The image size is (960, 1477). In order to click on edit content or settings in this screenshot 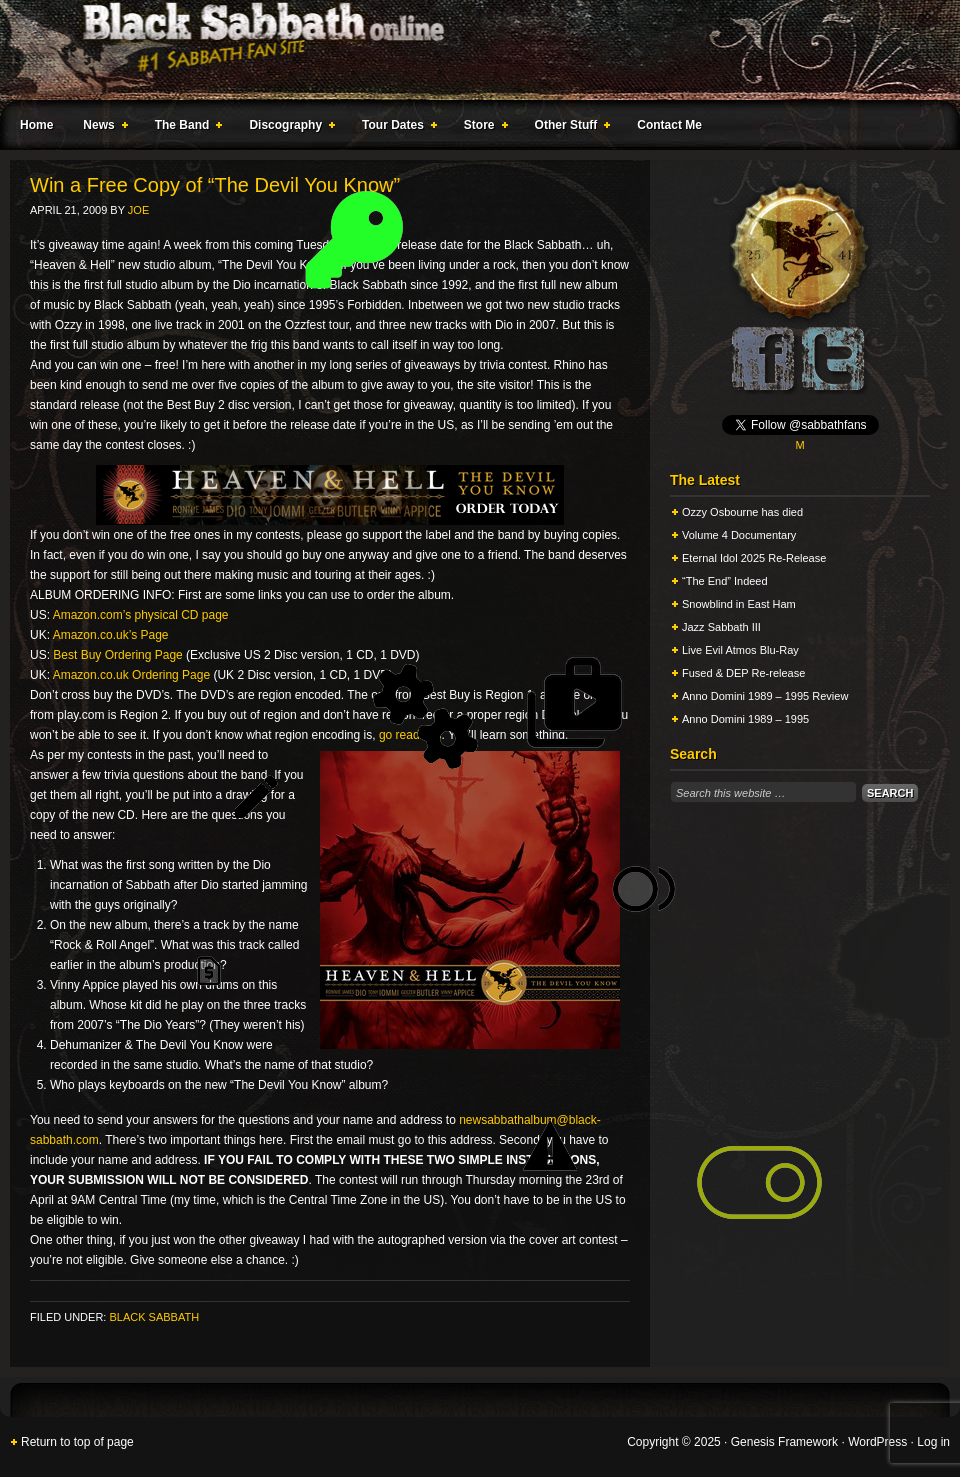, I will do `click(256, 796)`.